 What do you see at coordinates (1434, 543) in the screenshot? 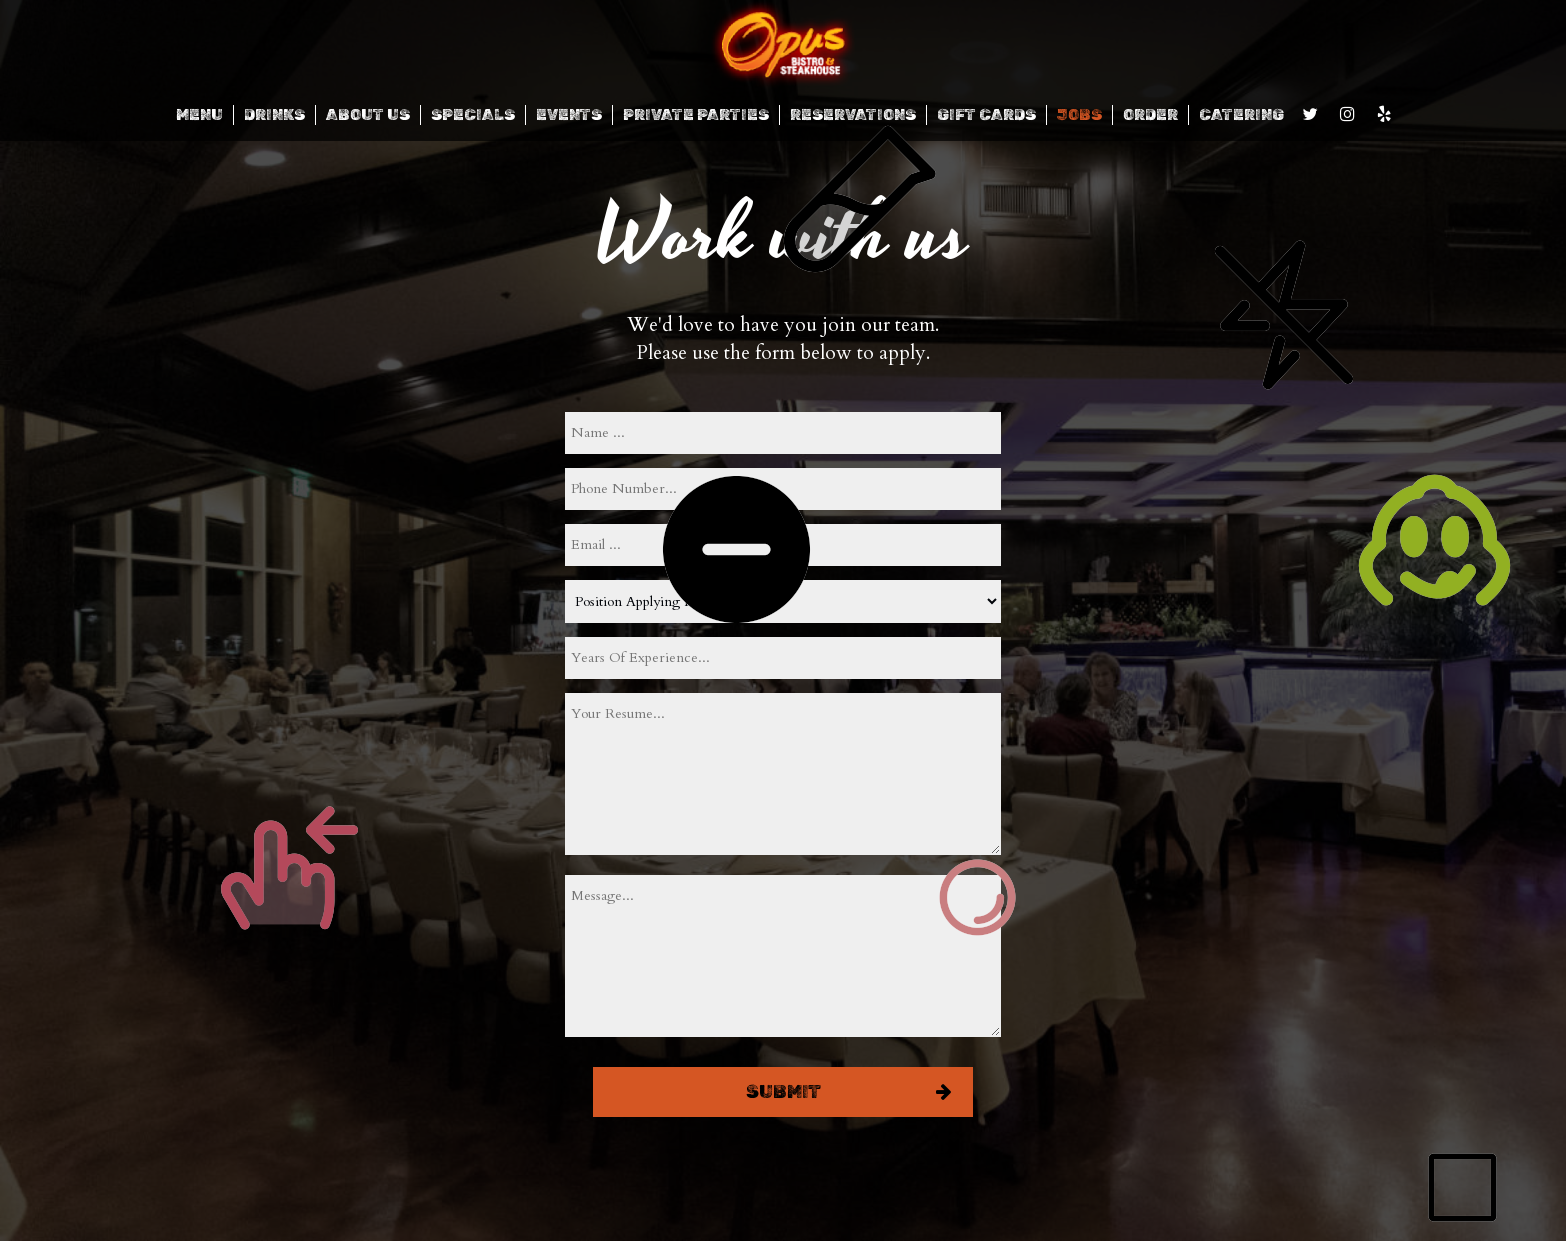
I see `indicates a Michelin Bib Gourmand rated restaurant` at bounding box center [1434, 543].